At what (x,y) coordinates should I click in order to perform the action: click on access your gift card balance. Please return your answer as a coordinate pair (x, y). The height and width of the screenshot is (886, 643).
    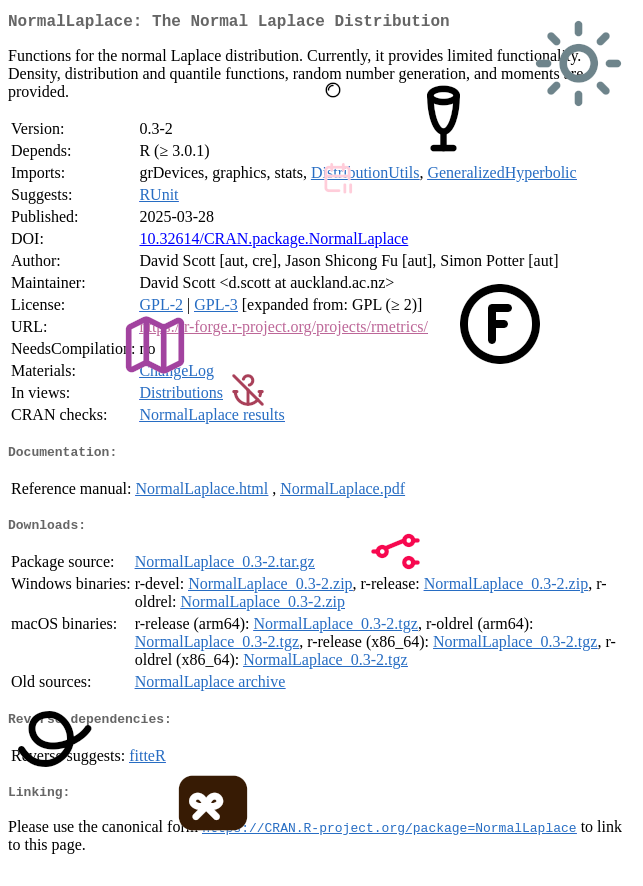
    Looking at the image, I should click on (213, 803).